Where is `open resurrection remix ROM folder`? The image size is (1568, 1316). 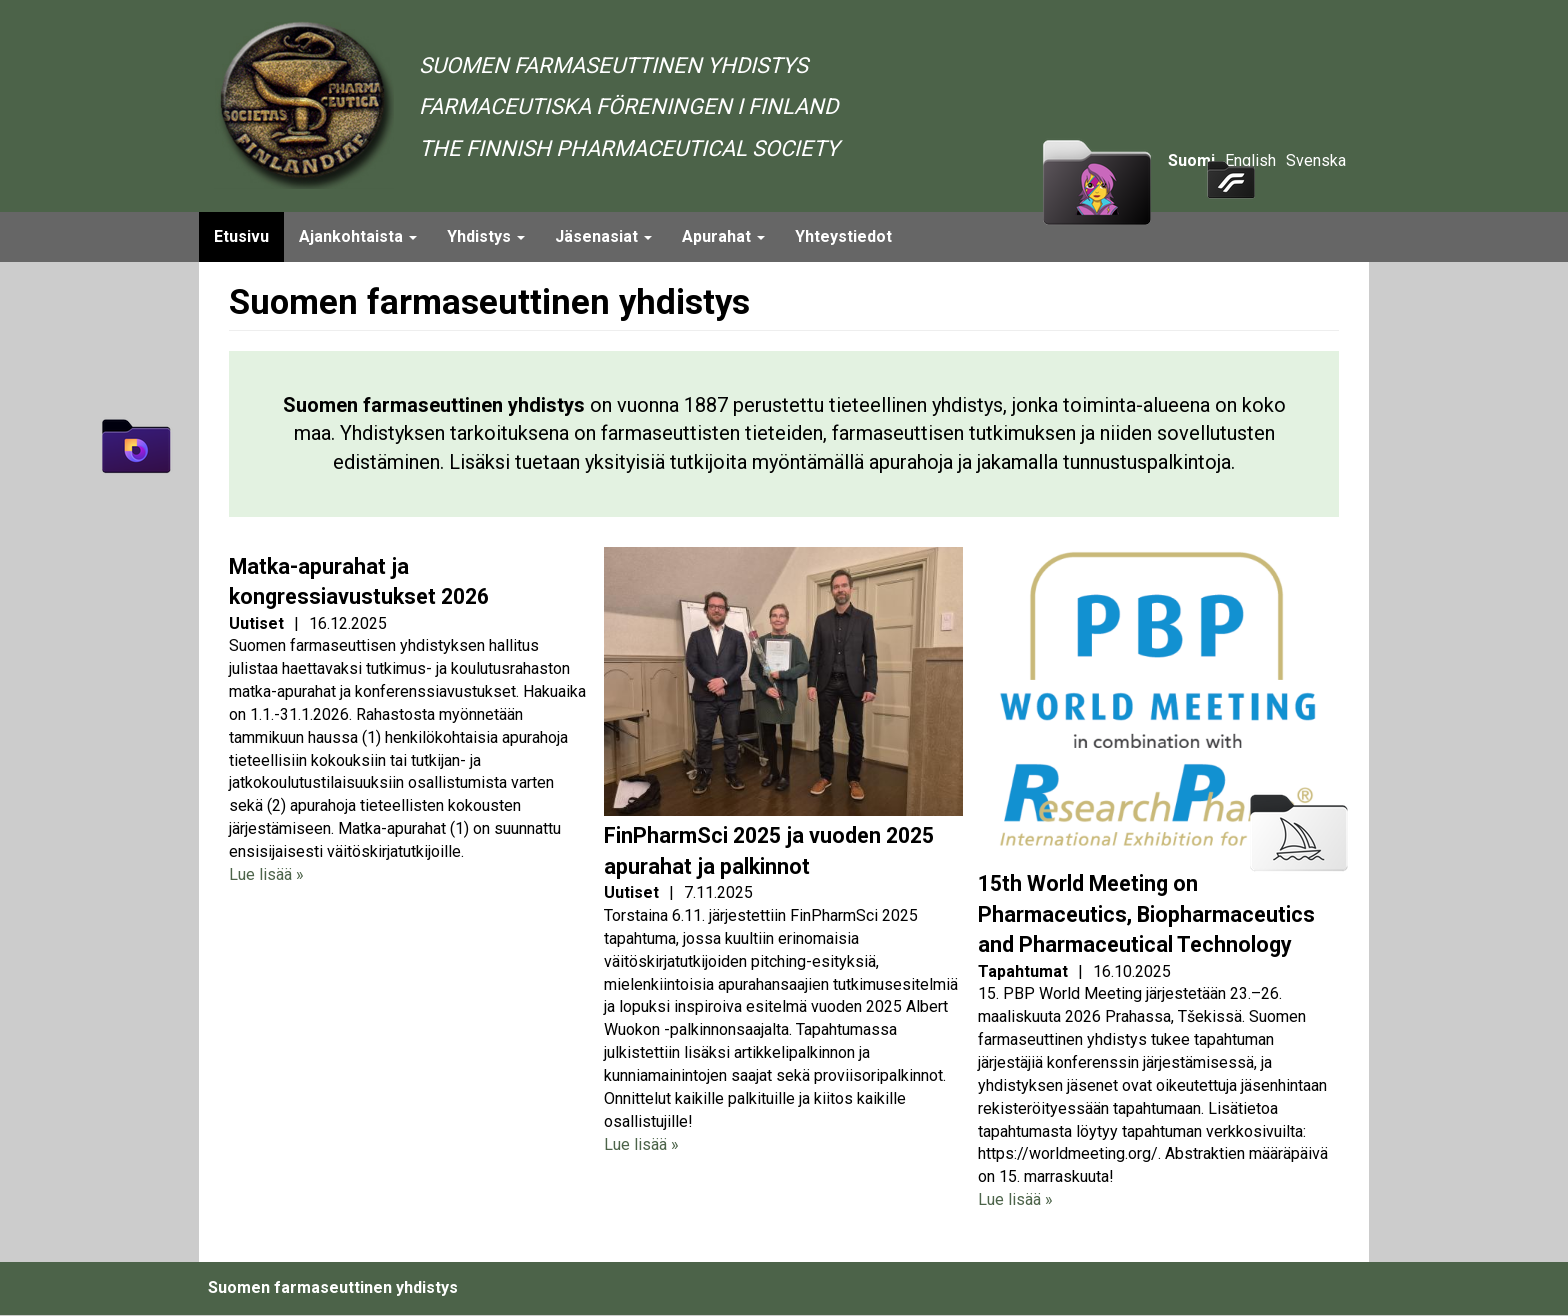 open resurrection remix ROM folder is located at coordinates (1231, 181).